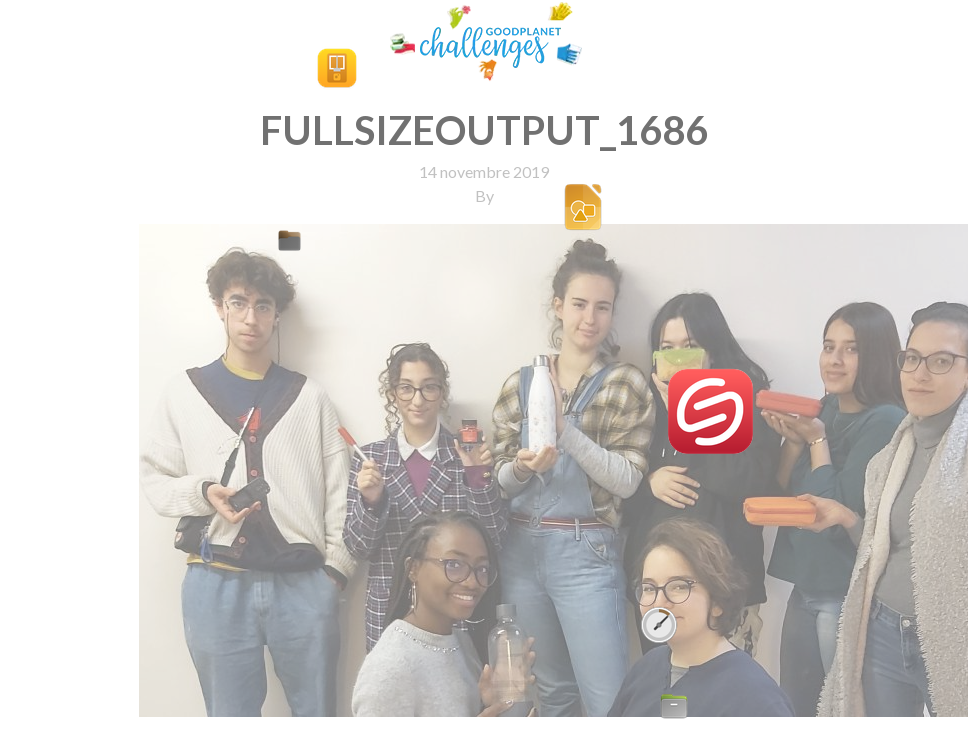 This screenshot has width=968, height=733. I want to click on open Piper mouse configuration app, so click(337, 68).